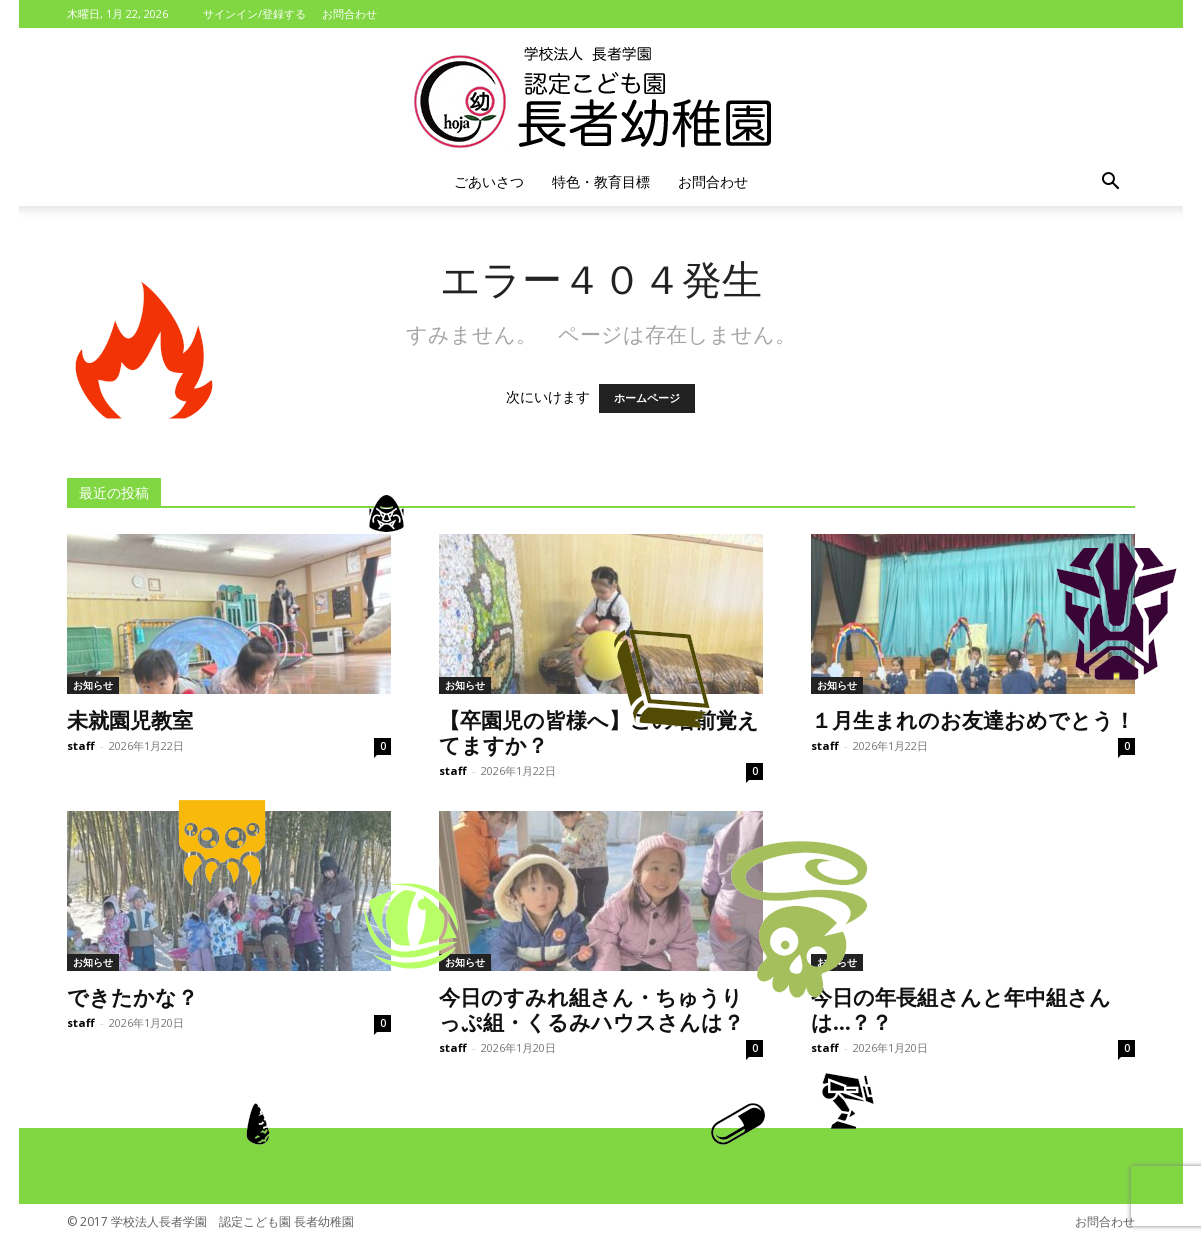  Describe the element at coordinates (144, 350) in the screenshot. I see `indicates trending or popular content` at that location.